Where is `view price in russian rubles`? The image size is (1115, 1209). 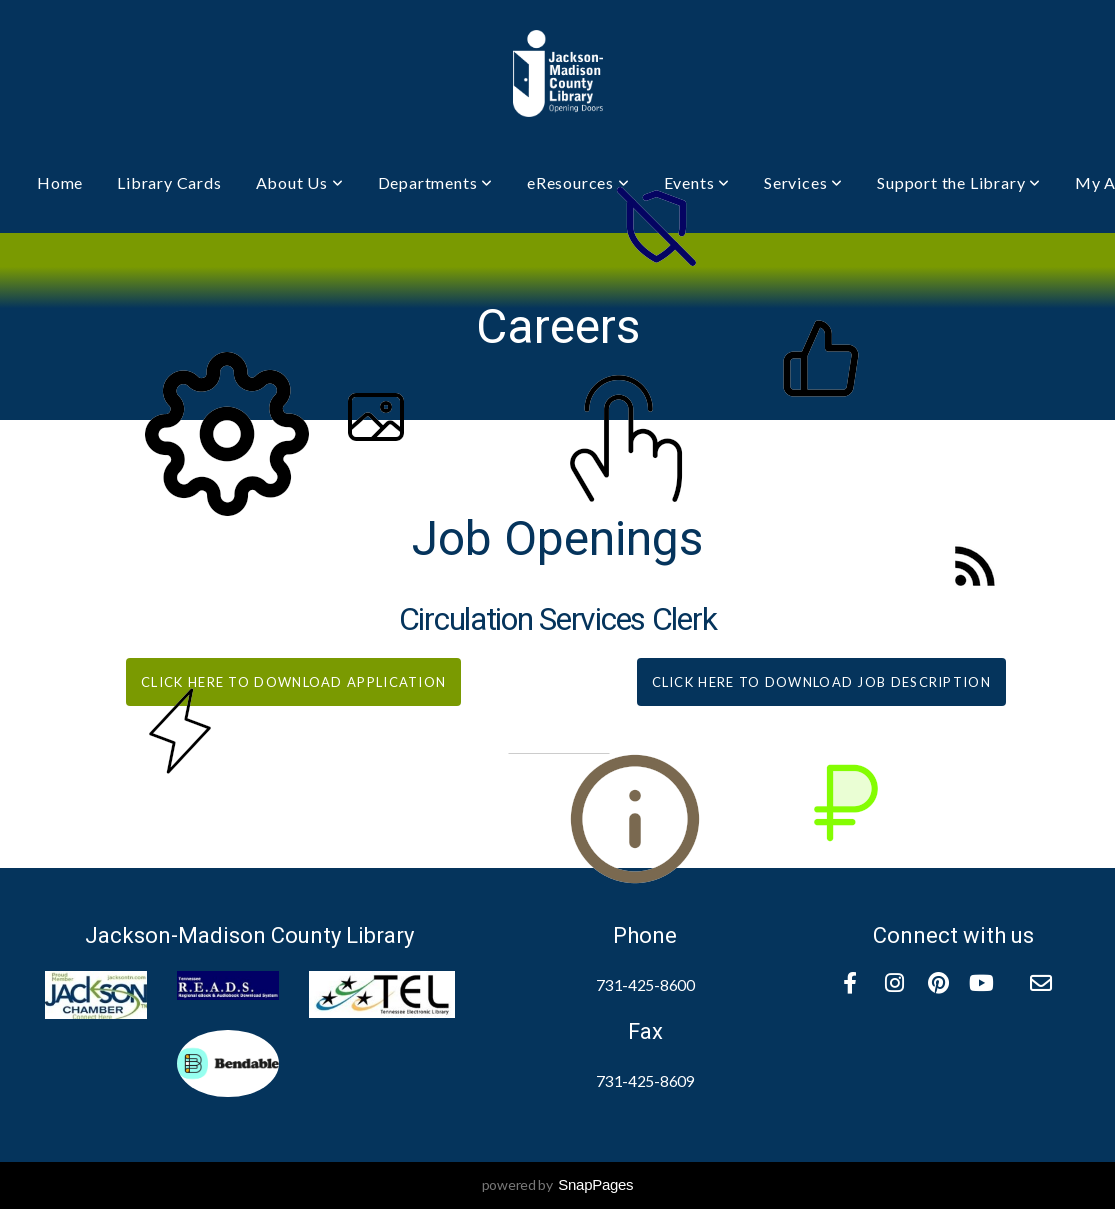
view price in russian rubles is located at coordinates (846, 803).